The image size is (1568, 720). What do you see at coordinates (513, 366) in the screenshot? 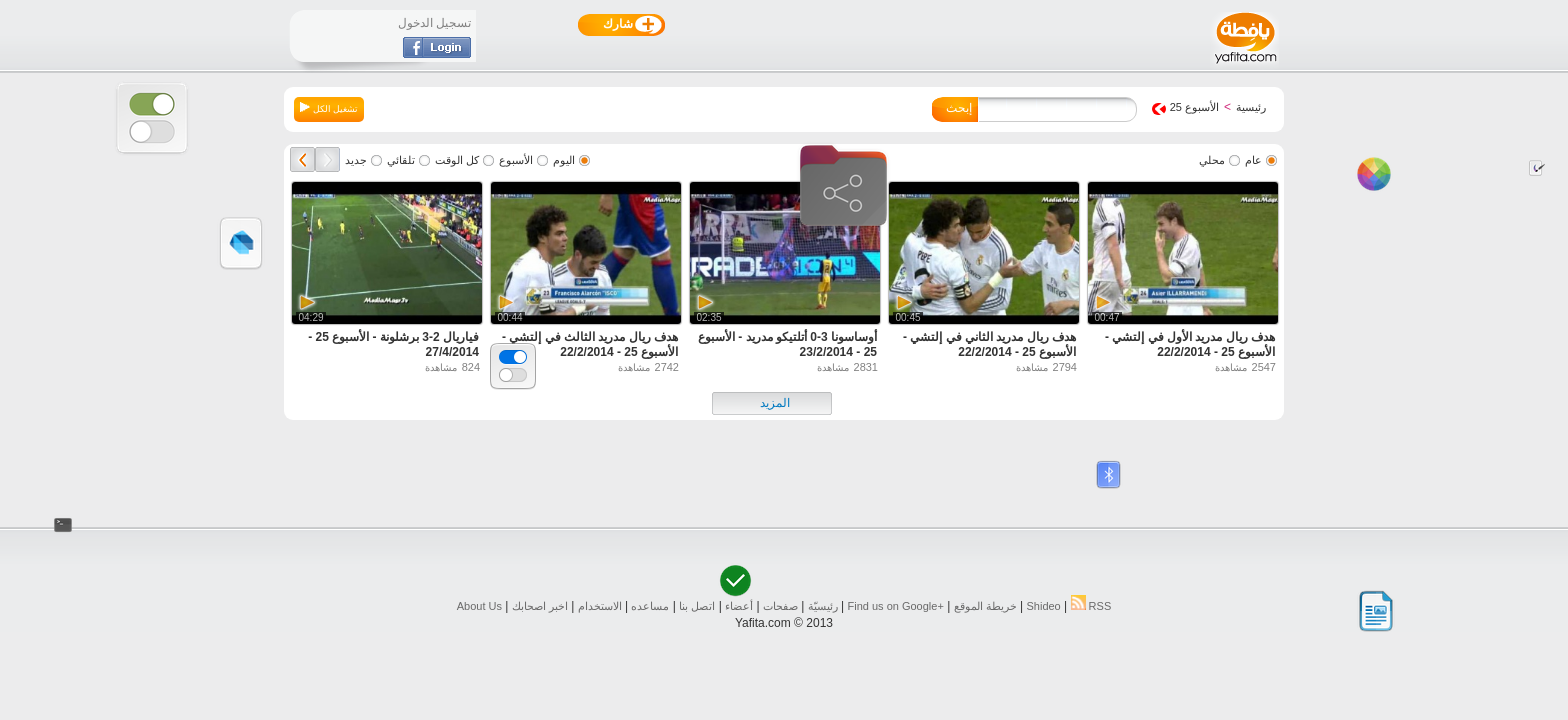
I see `open gnome tweaks to customize desktop settings` at bounding box center [513, 366].